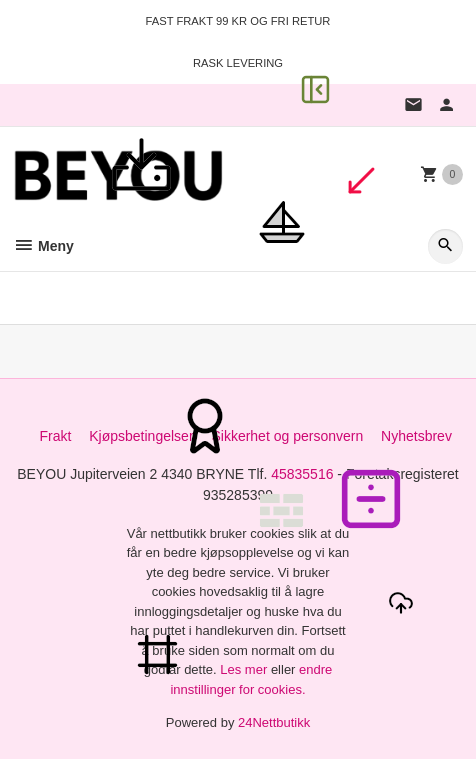  Describe the element at coordinates (281, 510) in the screenshot. I see `access wall or barrier settings` at that location.